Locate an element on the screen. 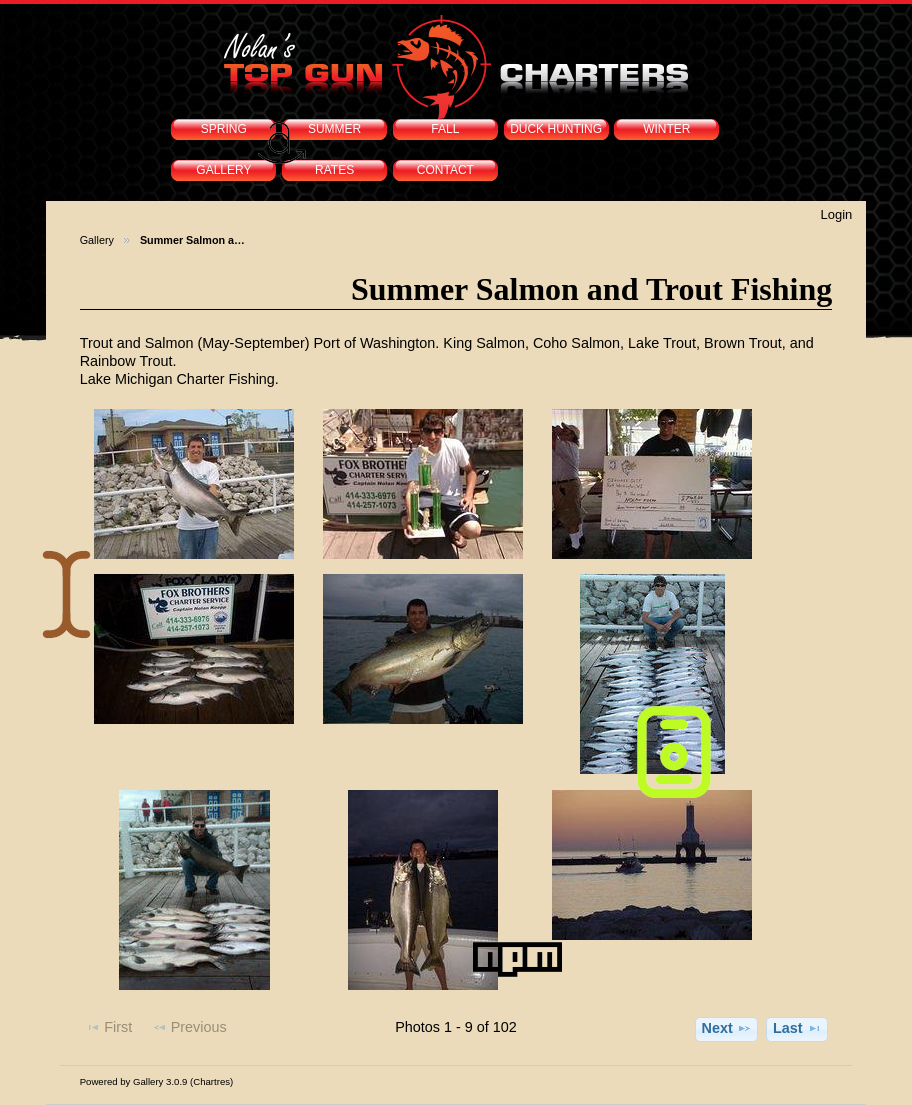  indicates an active text input field is located at coordinates (66, 594).